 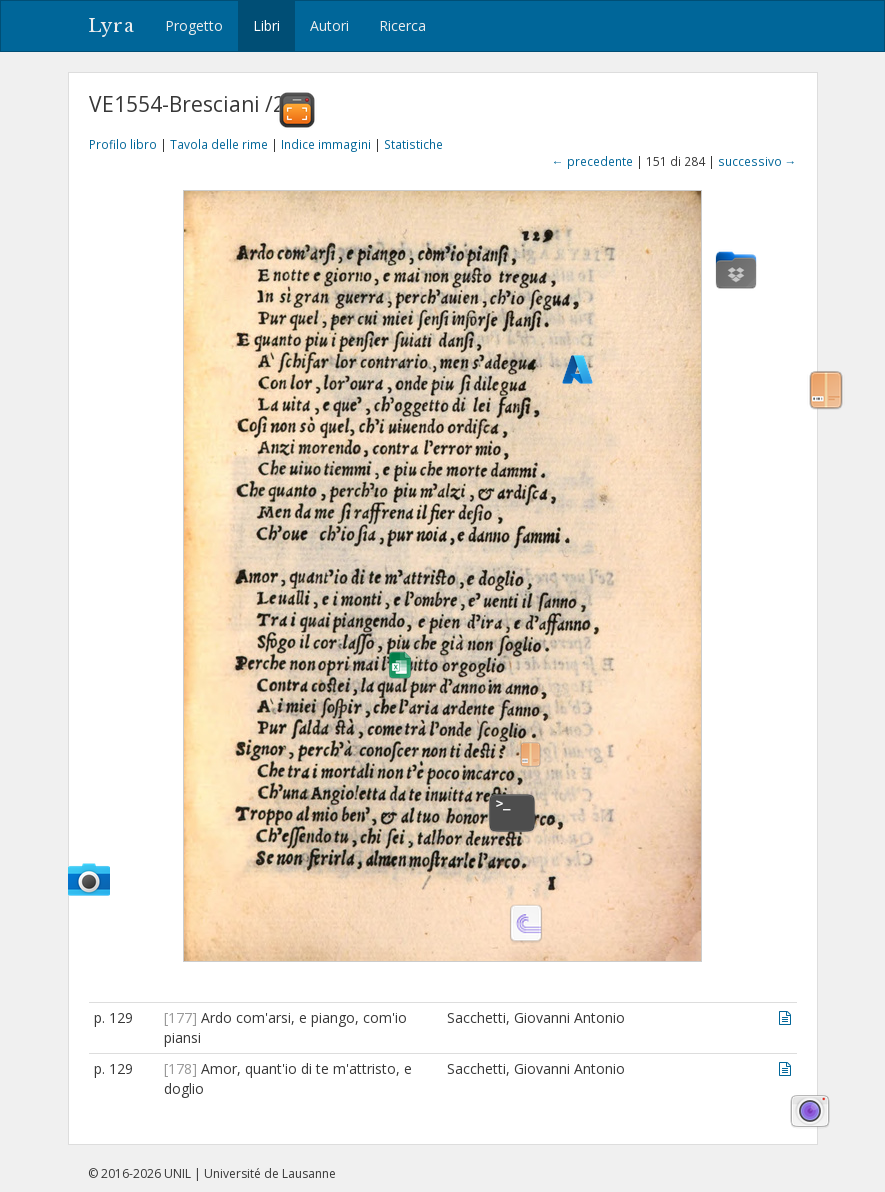 I want to click on open an excel spreadsheet file, so click(x=400, y=665).